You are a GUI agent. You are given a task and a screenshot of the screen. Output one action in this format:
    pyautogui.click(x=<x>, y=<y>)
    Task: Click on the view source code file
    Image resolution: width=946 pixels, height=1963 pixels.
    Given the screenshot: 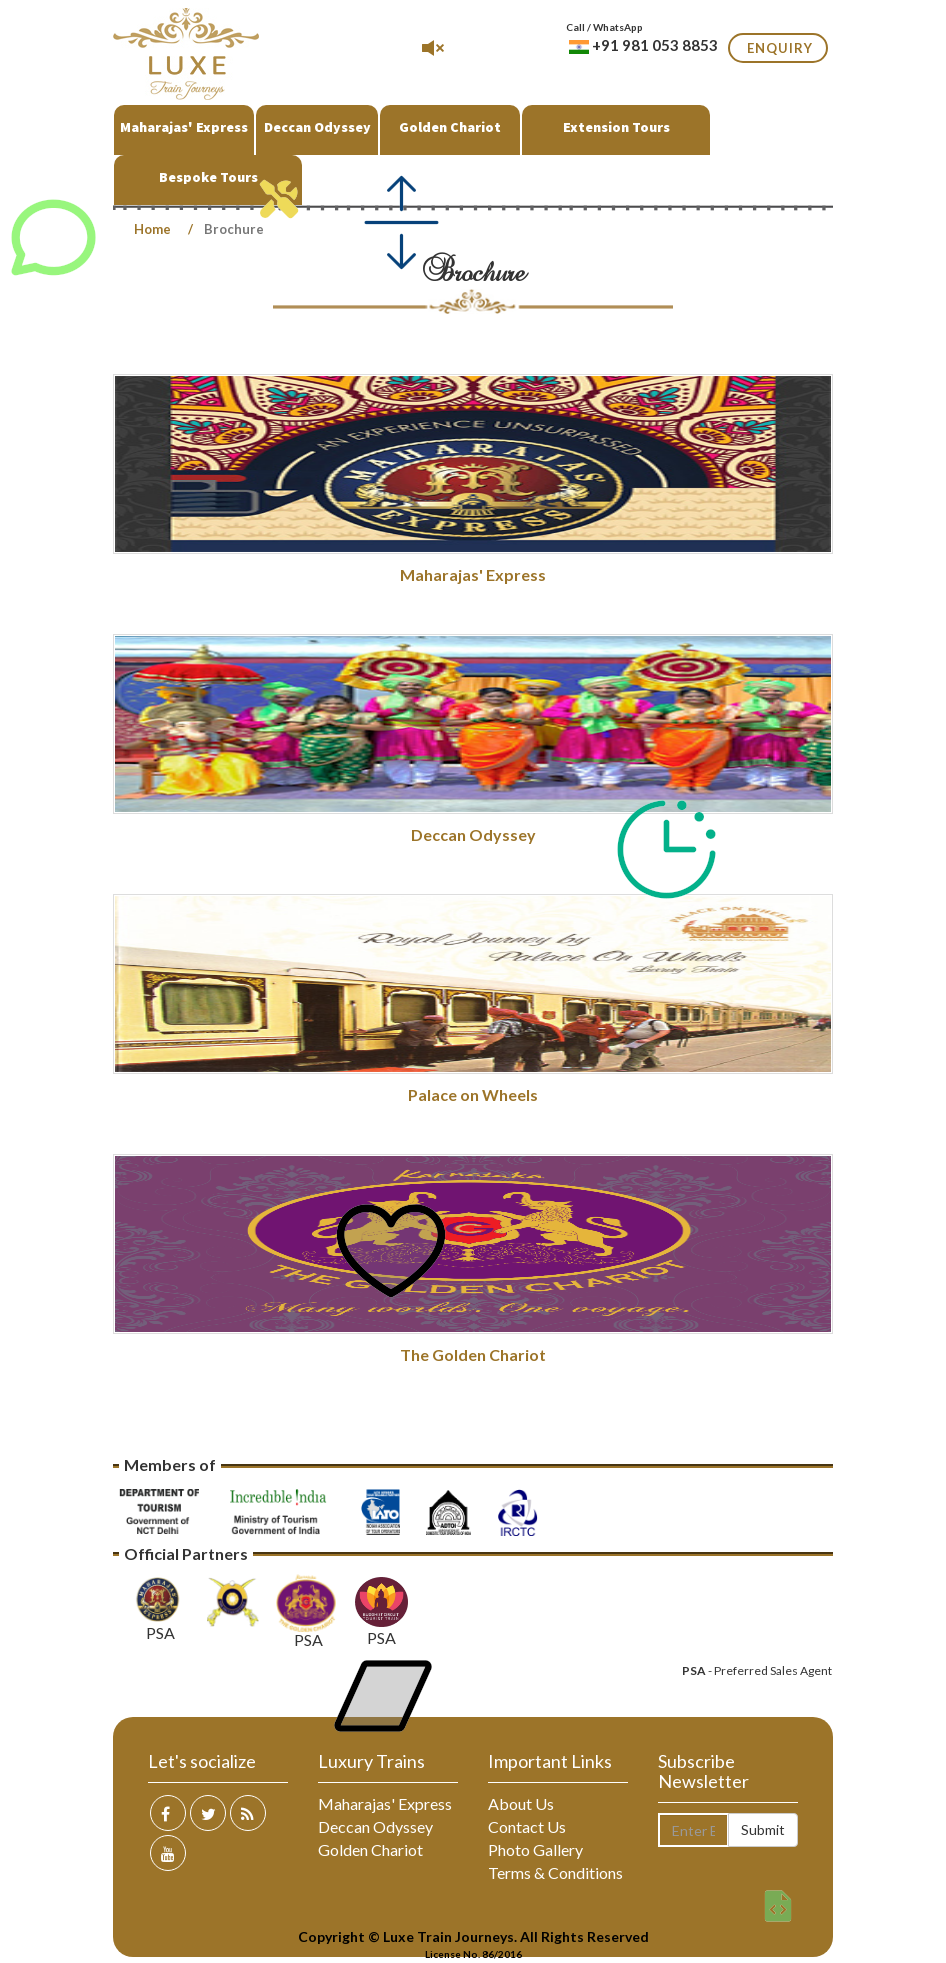 What is the action you would take?
    pyautogui.click(x=778, y=1906)
    